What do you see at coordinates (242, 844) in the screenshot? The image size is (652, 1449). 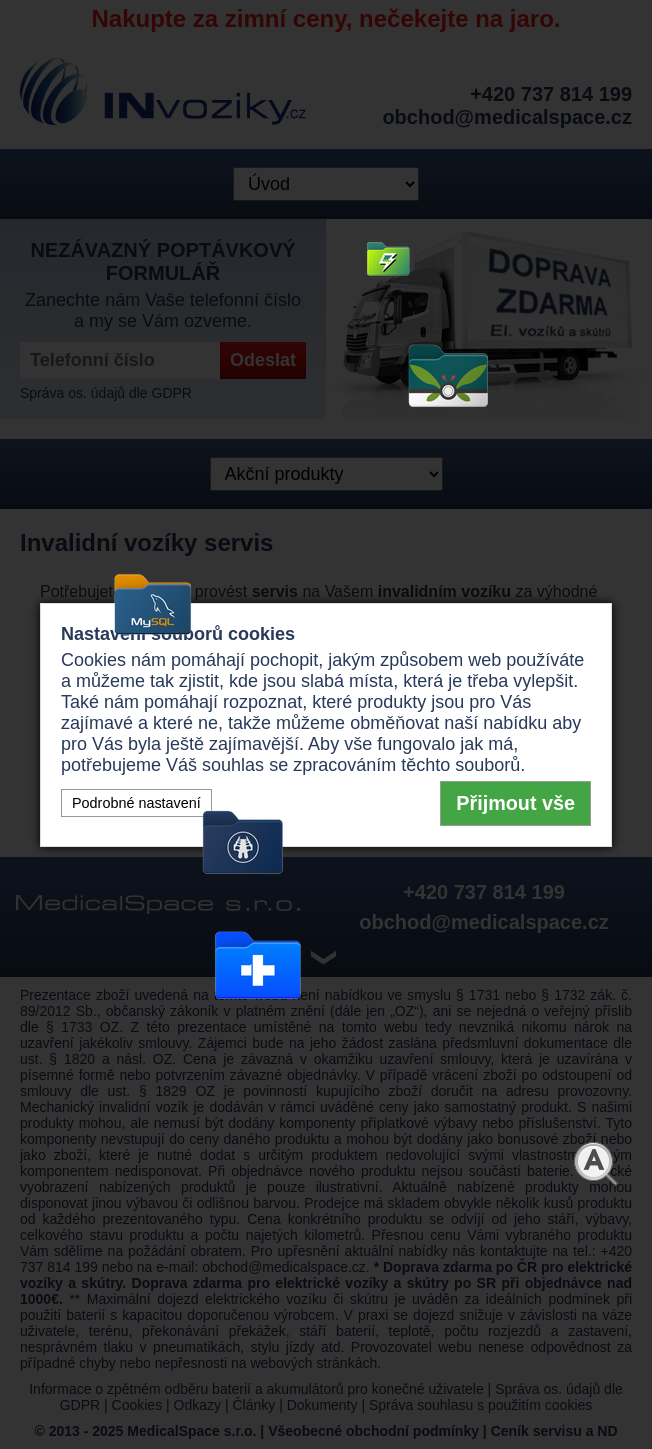 I see `open NoLimits roller coaster simulation files` at bounding box center [242, 844].